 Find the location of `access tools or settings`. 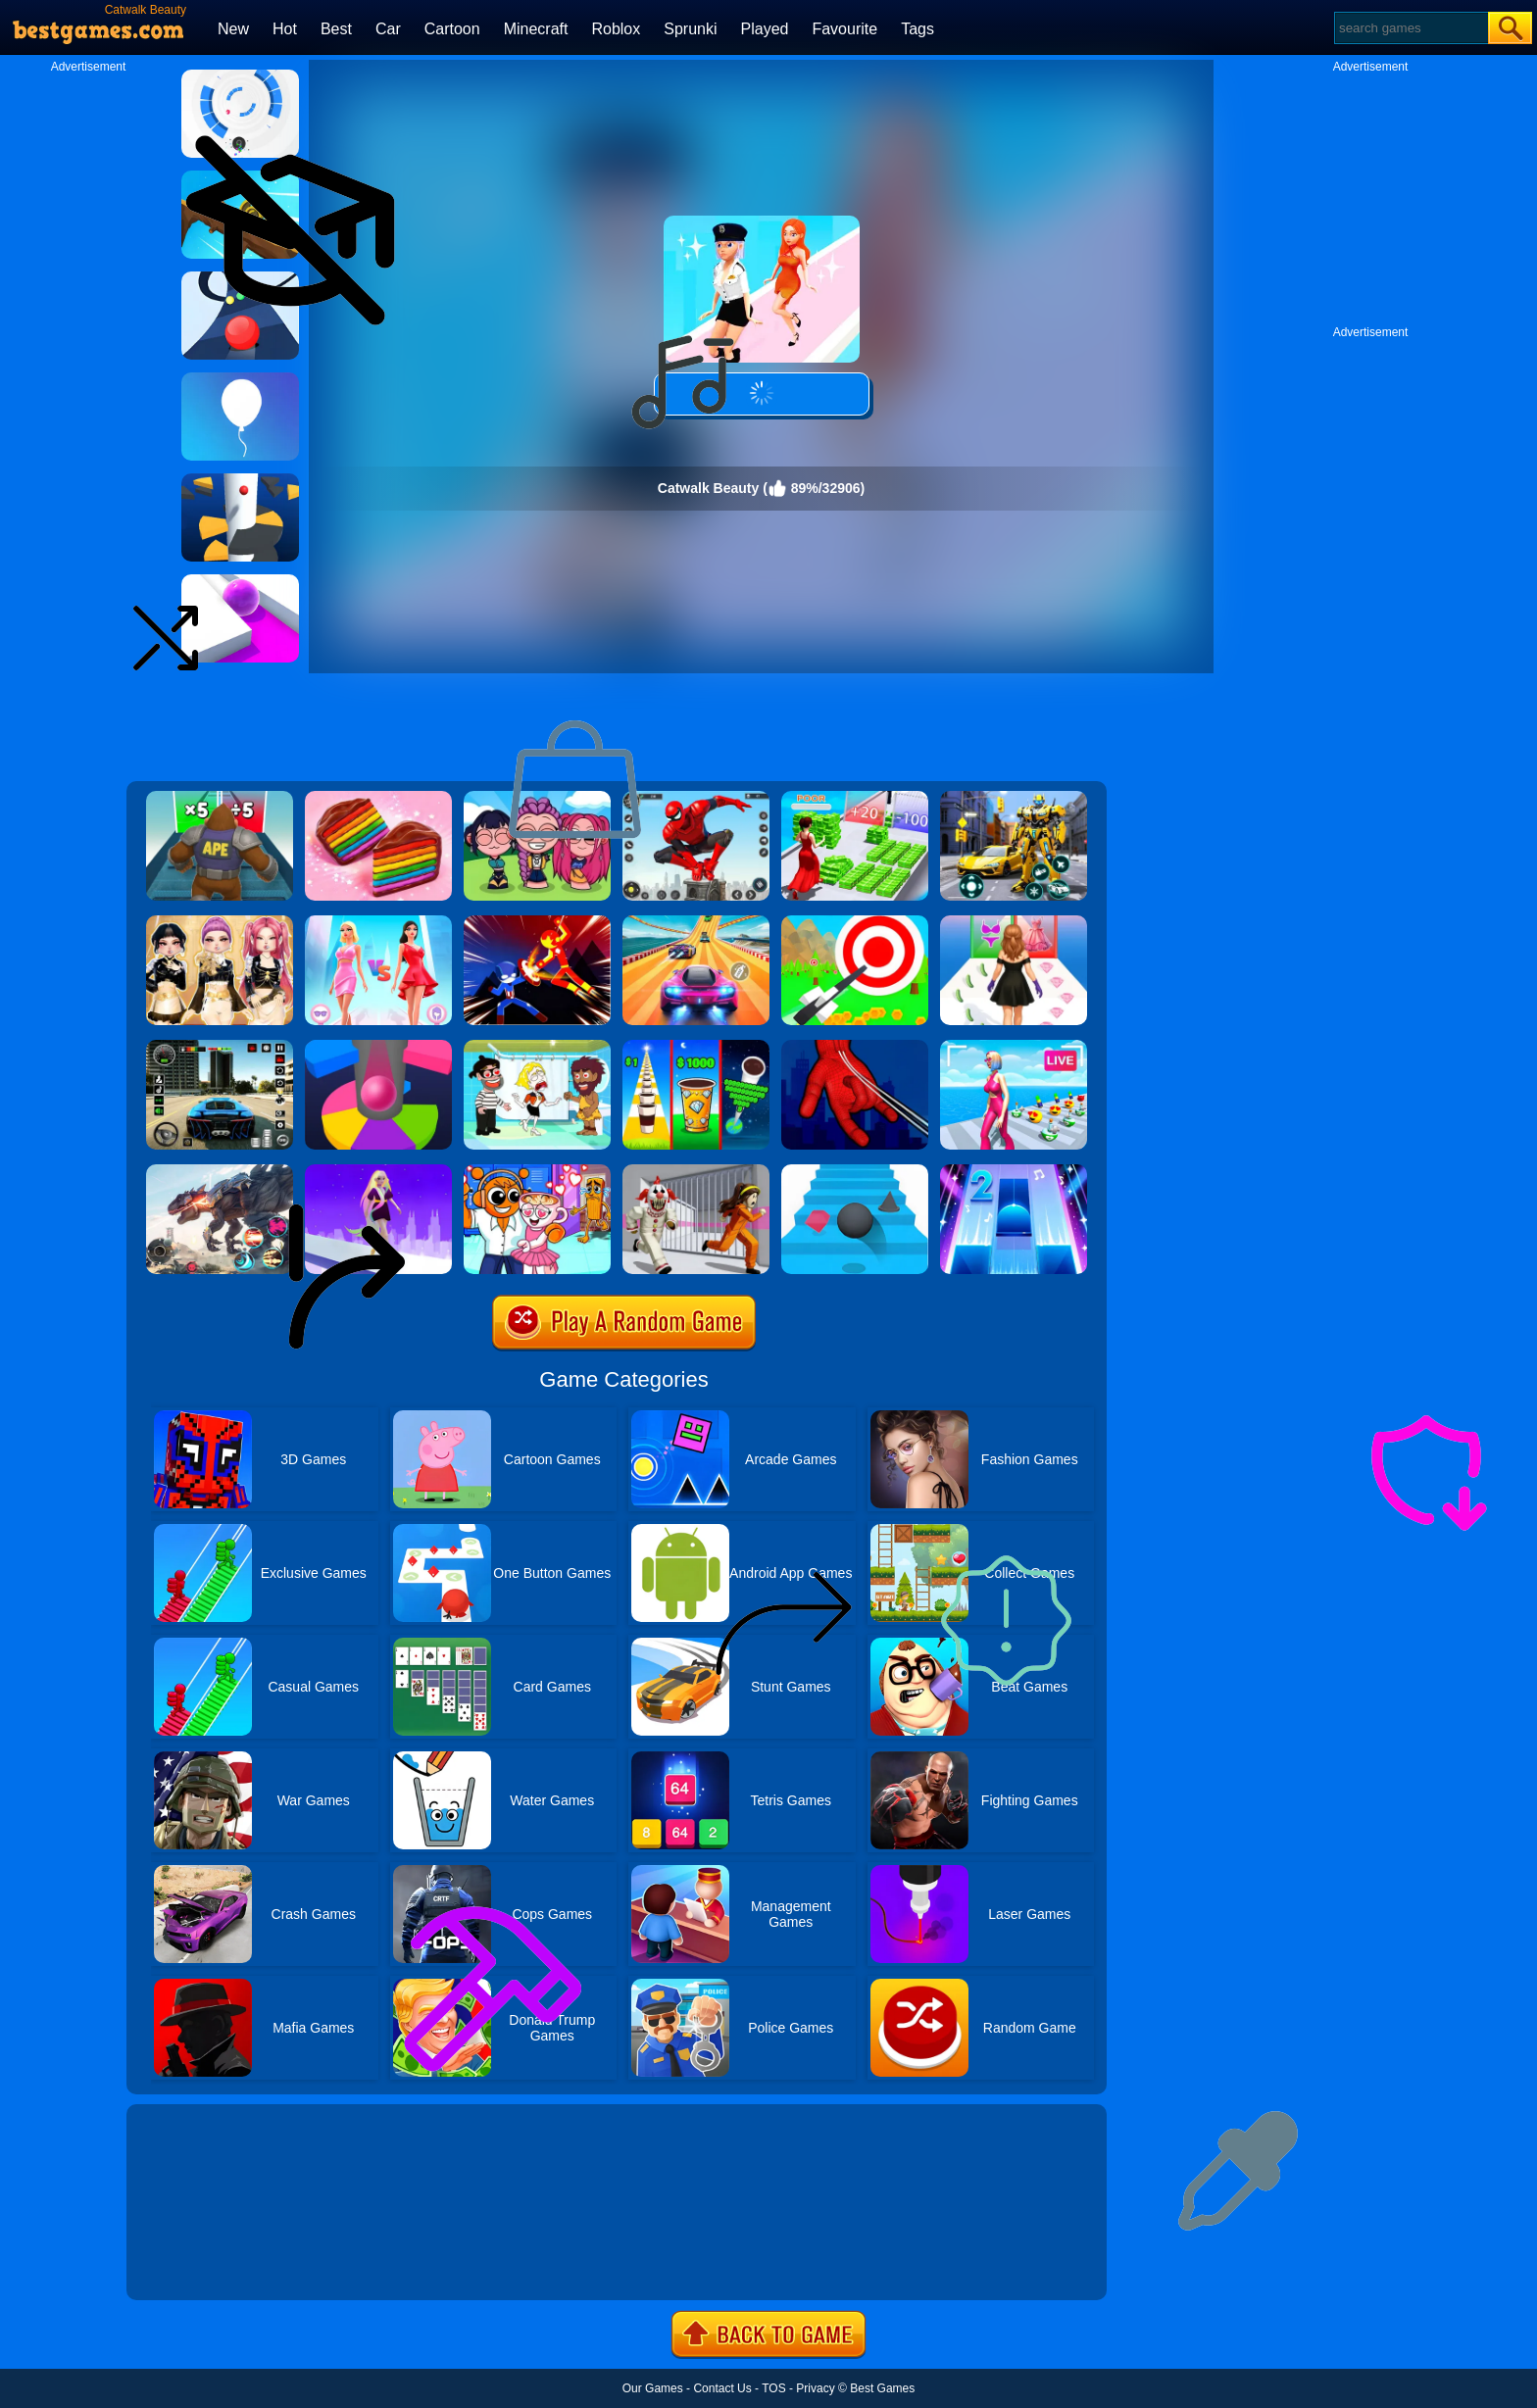

access tools or settings is located at coordinates (483, 1991).